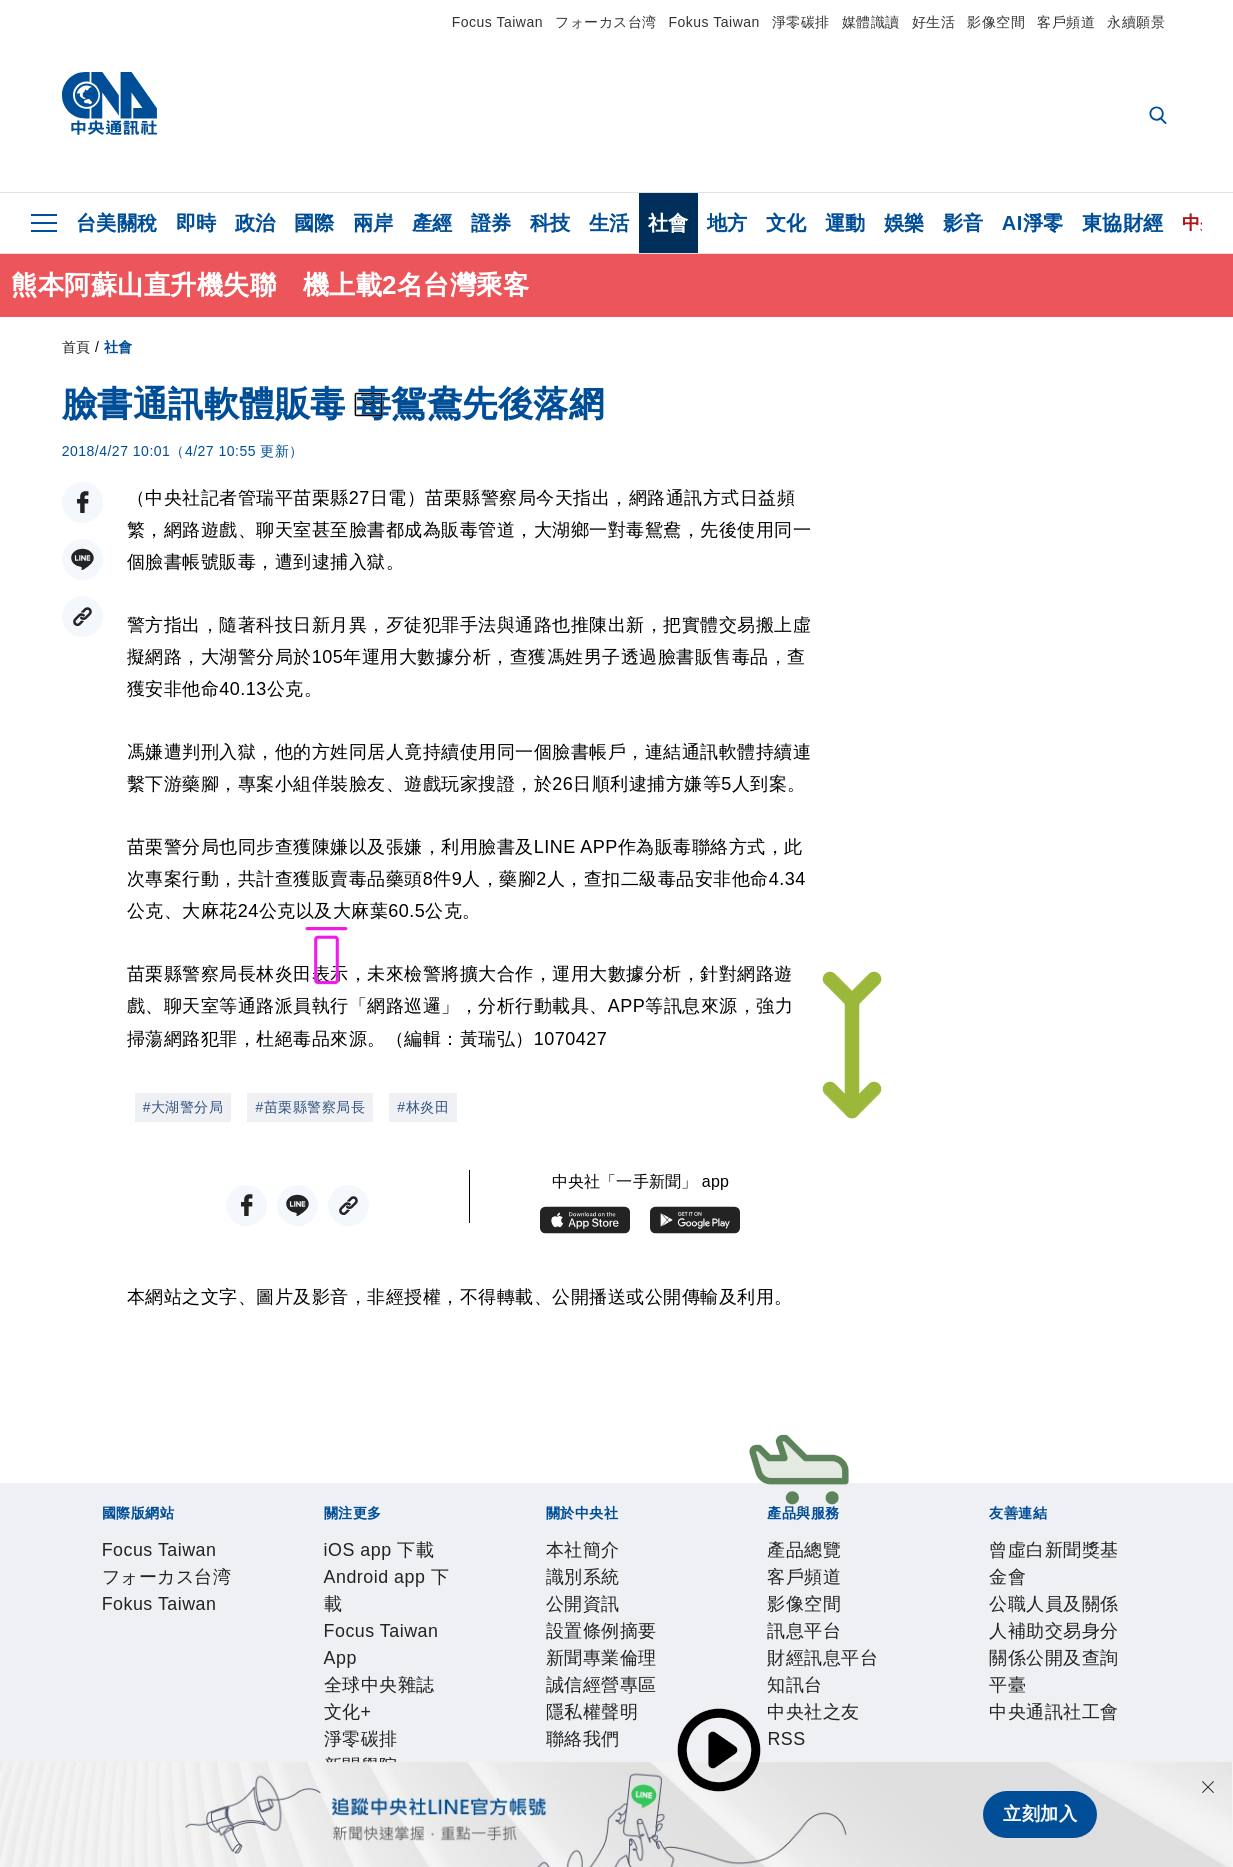 This screenshot has width=1233, height=1867. What do you see at coordinates (368, 404) in the screenshot?
I see `view your shopping bag` at bounding box center [368, 404].